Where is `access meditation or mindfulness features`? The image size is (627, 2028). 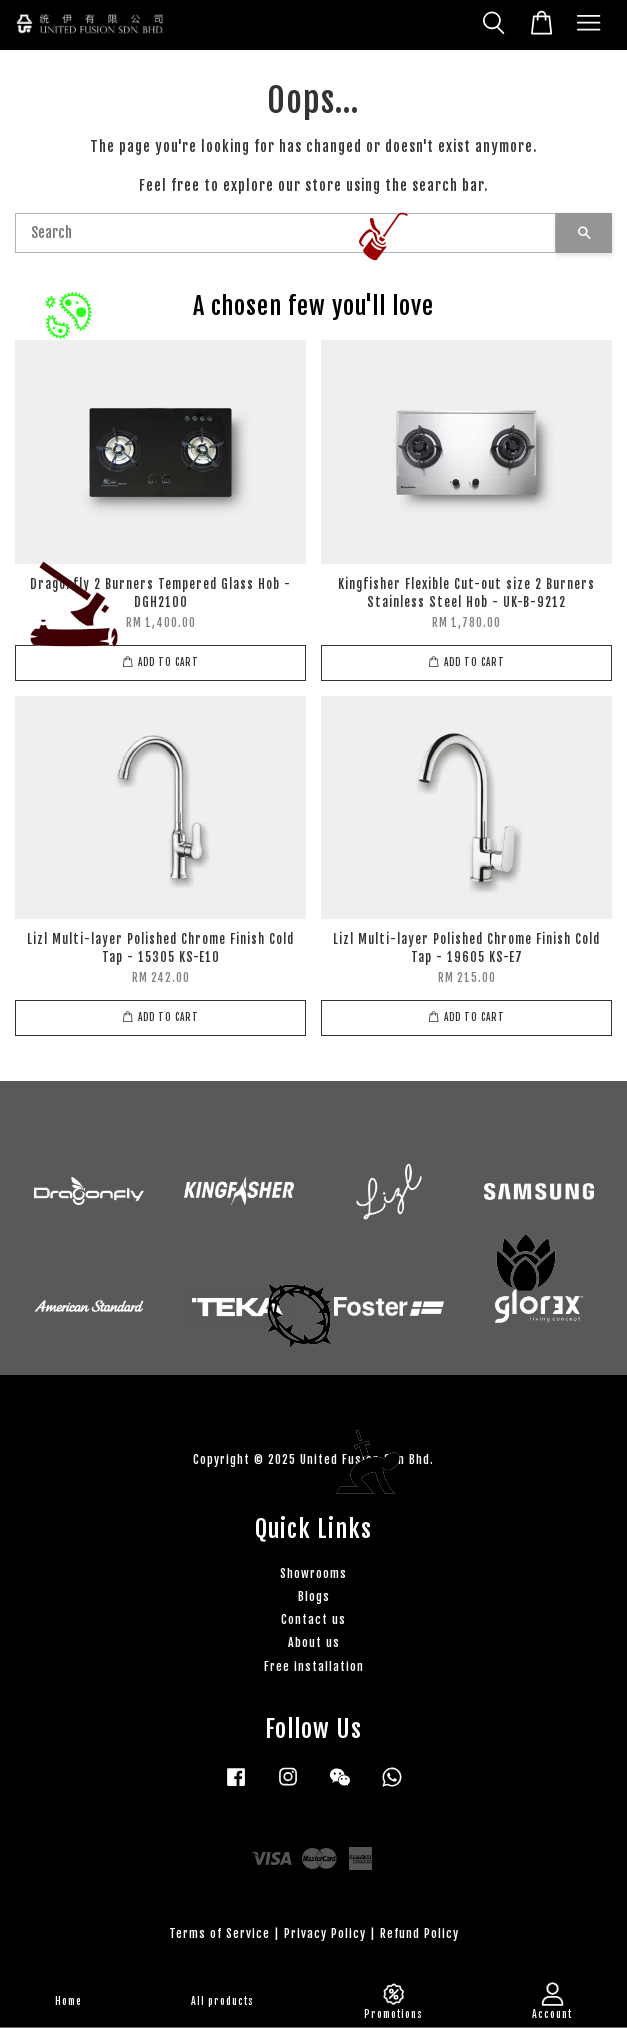 access meditation or mindfulness features is located at coordinates (526, 1261).